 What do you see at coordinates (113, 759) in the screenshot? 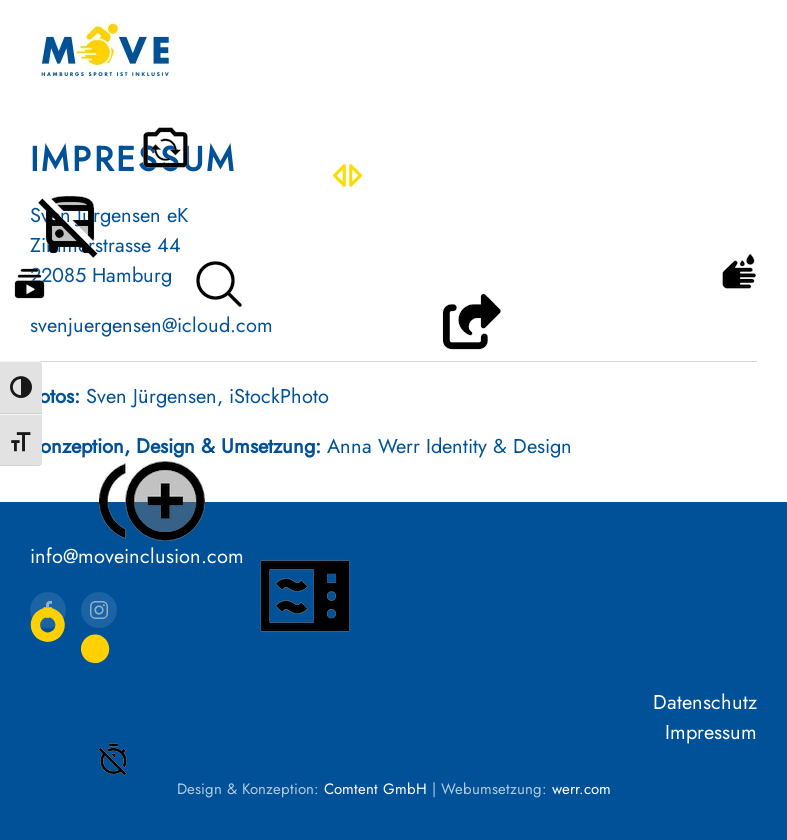
I see `disable or cancel timer` at bounding box center [113, 759].